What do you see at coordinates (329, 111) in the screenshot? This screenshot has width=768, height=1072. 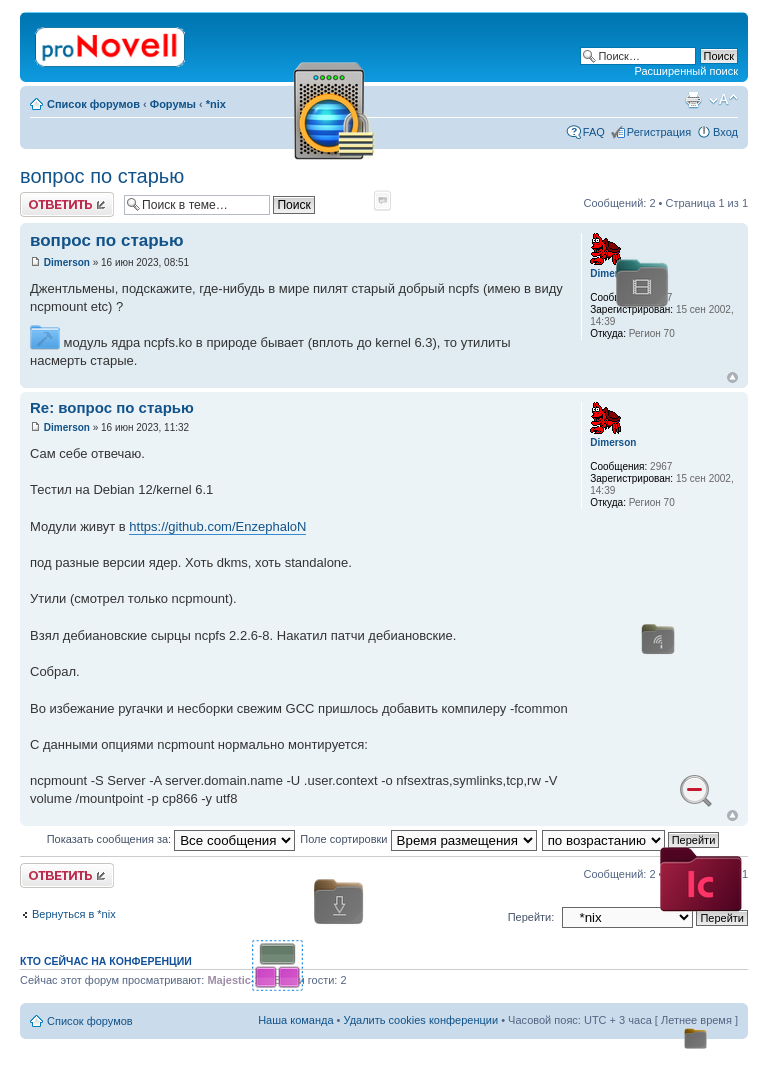 I see `locked RAID 0 storage array` at bounding box center [329, 111].